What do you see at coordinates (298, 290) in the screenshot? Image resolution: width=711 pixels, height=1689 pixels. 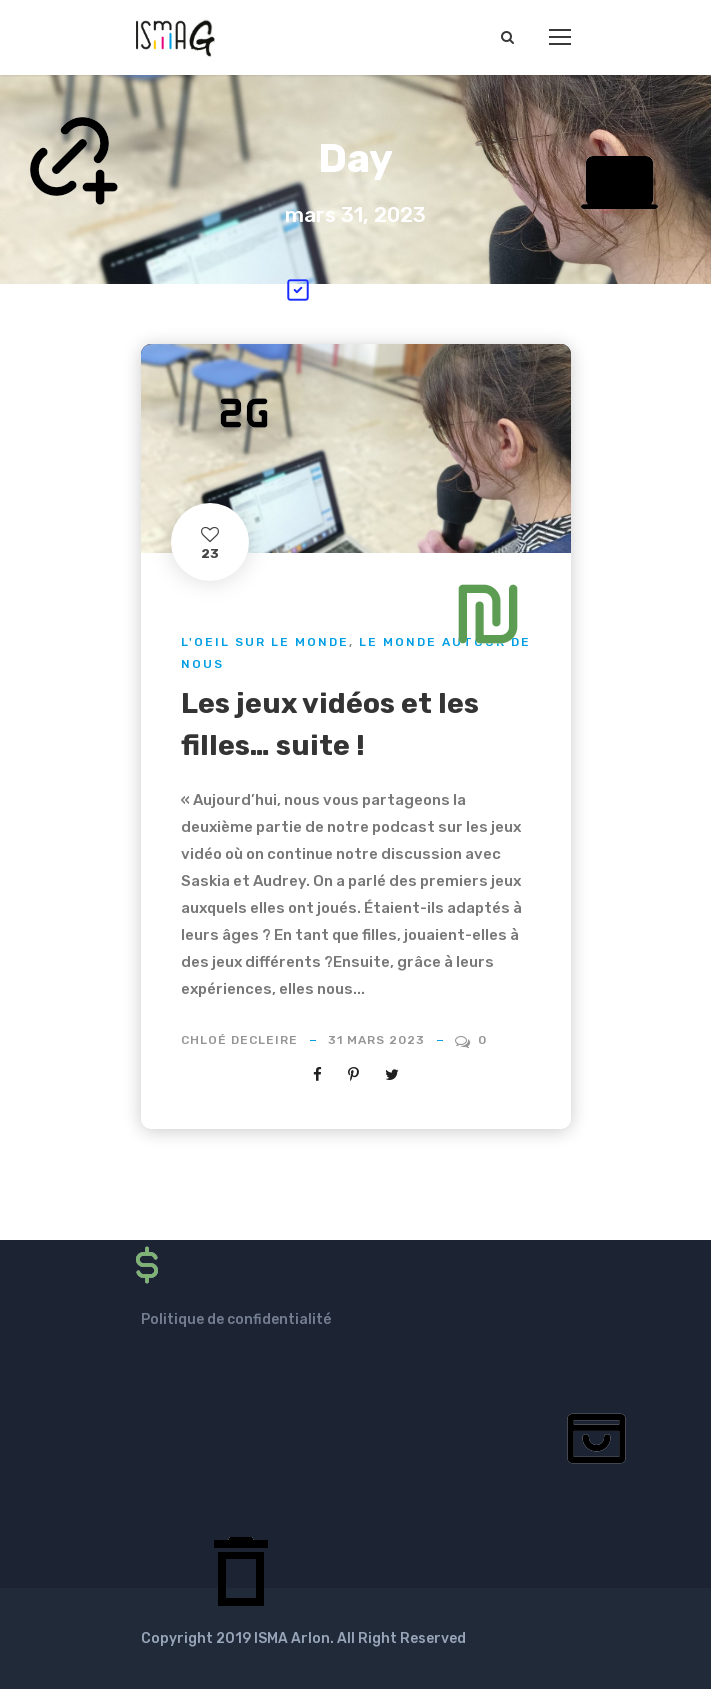 I see `mark a task or item as complete` at bounding box center [298, 290].